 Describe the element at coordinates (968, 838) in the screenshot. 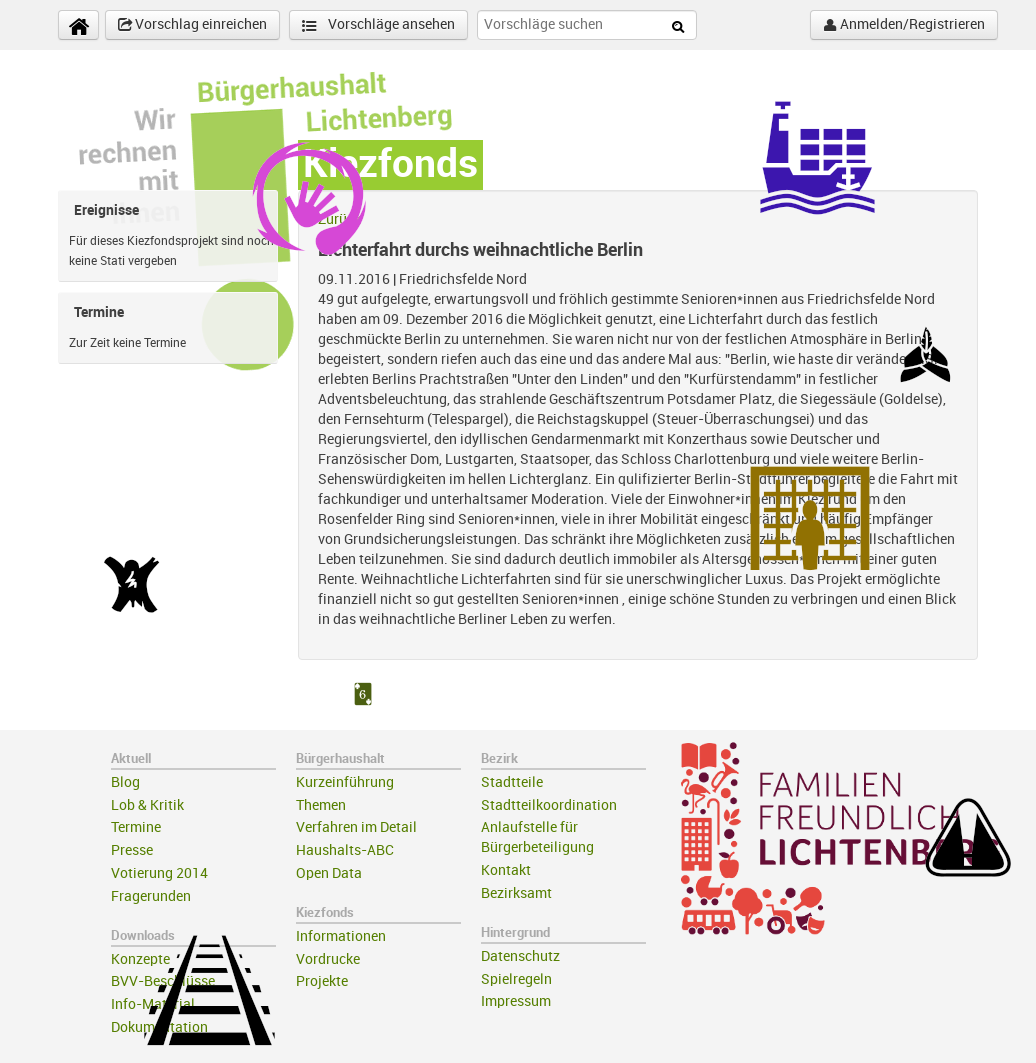

I see `warning or hazard alert indicator` at that location.